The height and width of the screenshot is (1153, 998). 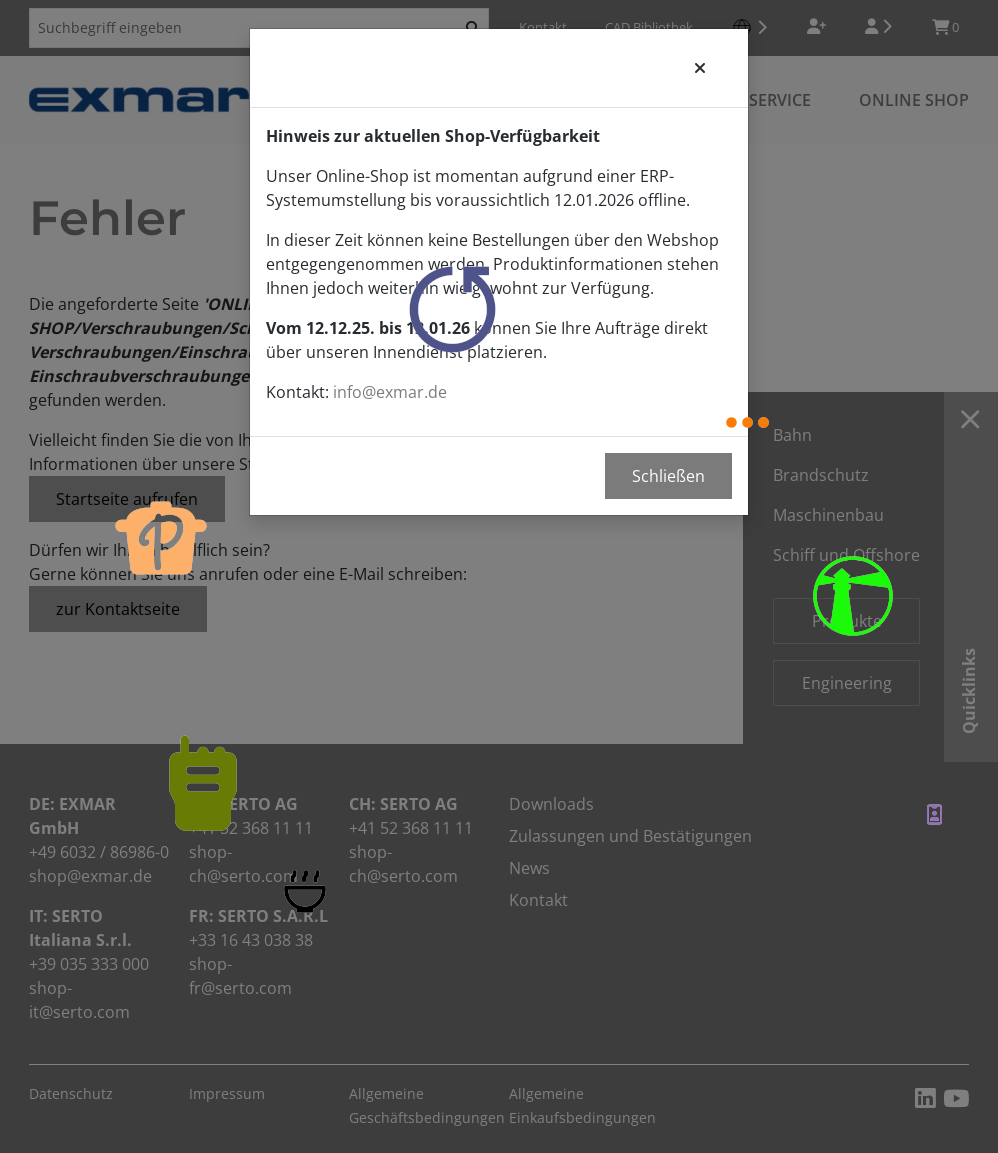 I want to click on view food or dining options, so click(x=305, y=894).